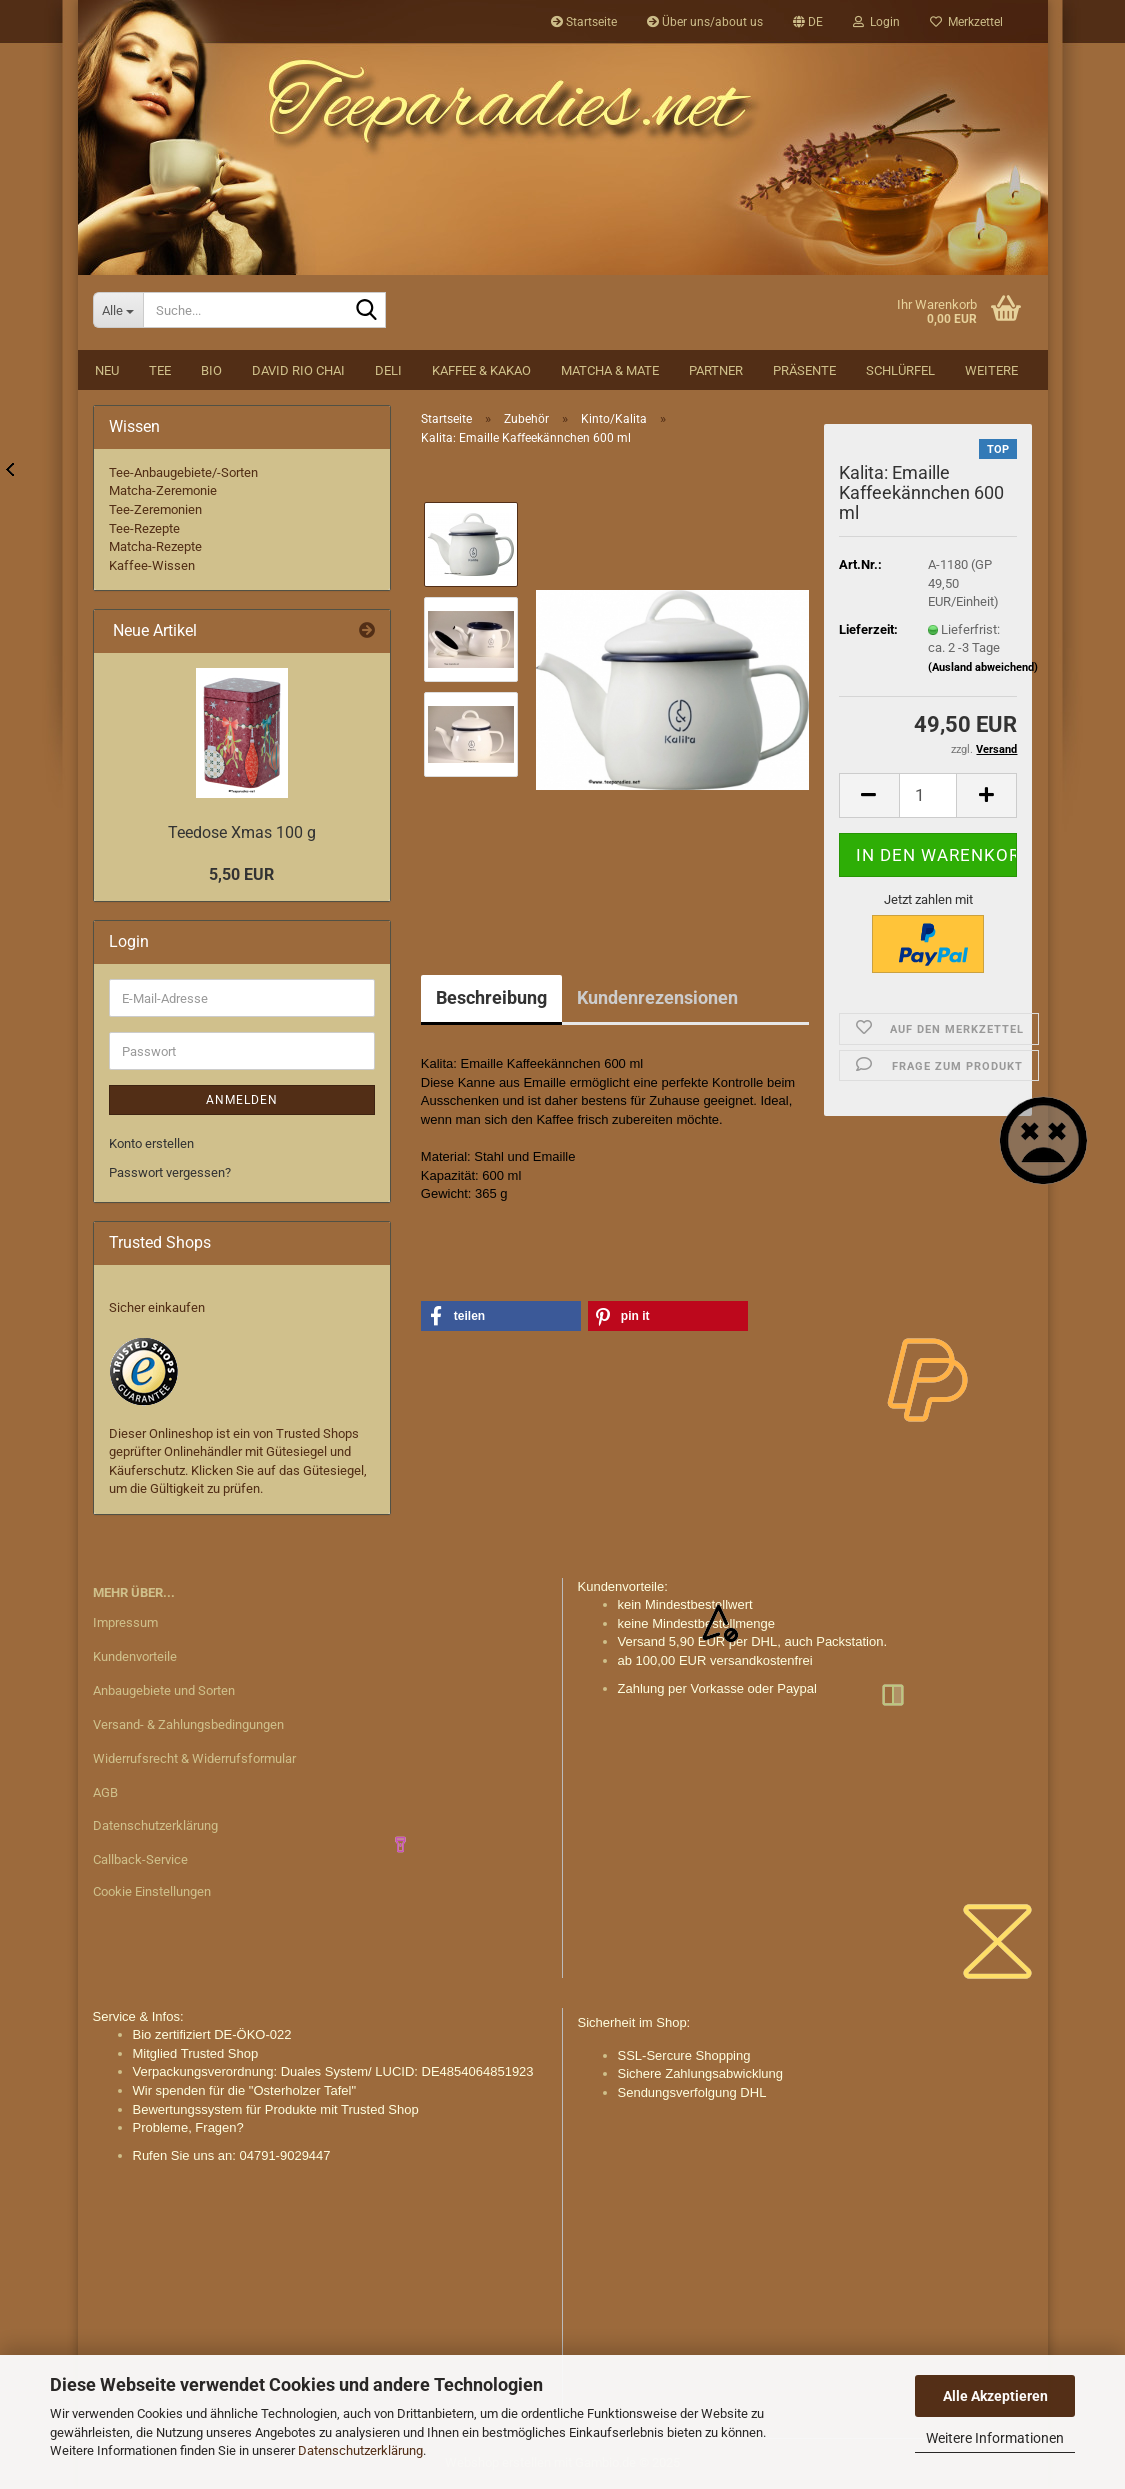 The height and width of the screenshot is (2489, 1125). I want to click on go back to the previous screen, so click(10, 469).